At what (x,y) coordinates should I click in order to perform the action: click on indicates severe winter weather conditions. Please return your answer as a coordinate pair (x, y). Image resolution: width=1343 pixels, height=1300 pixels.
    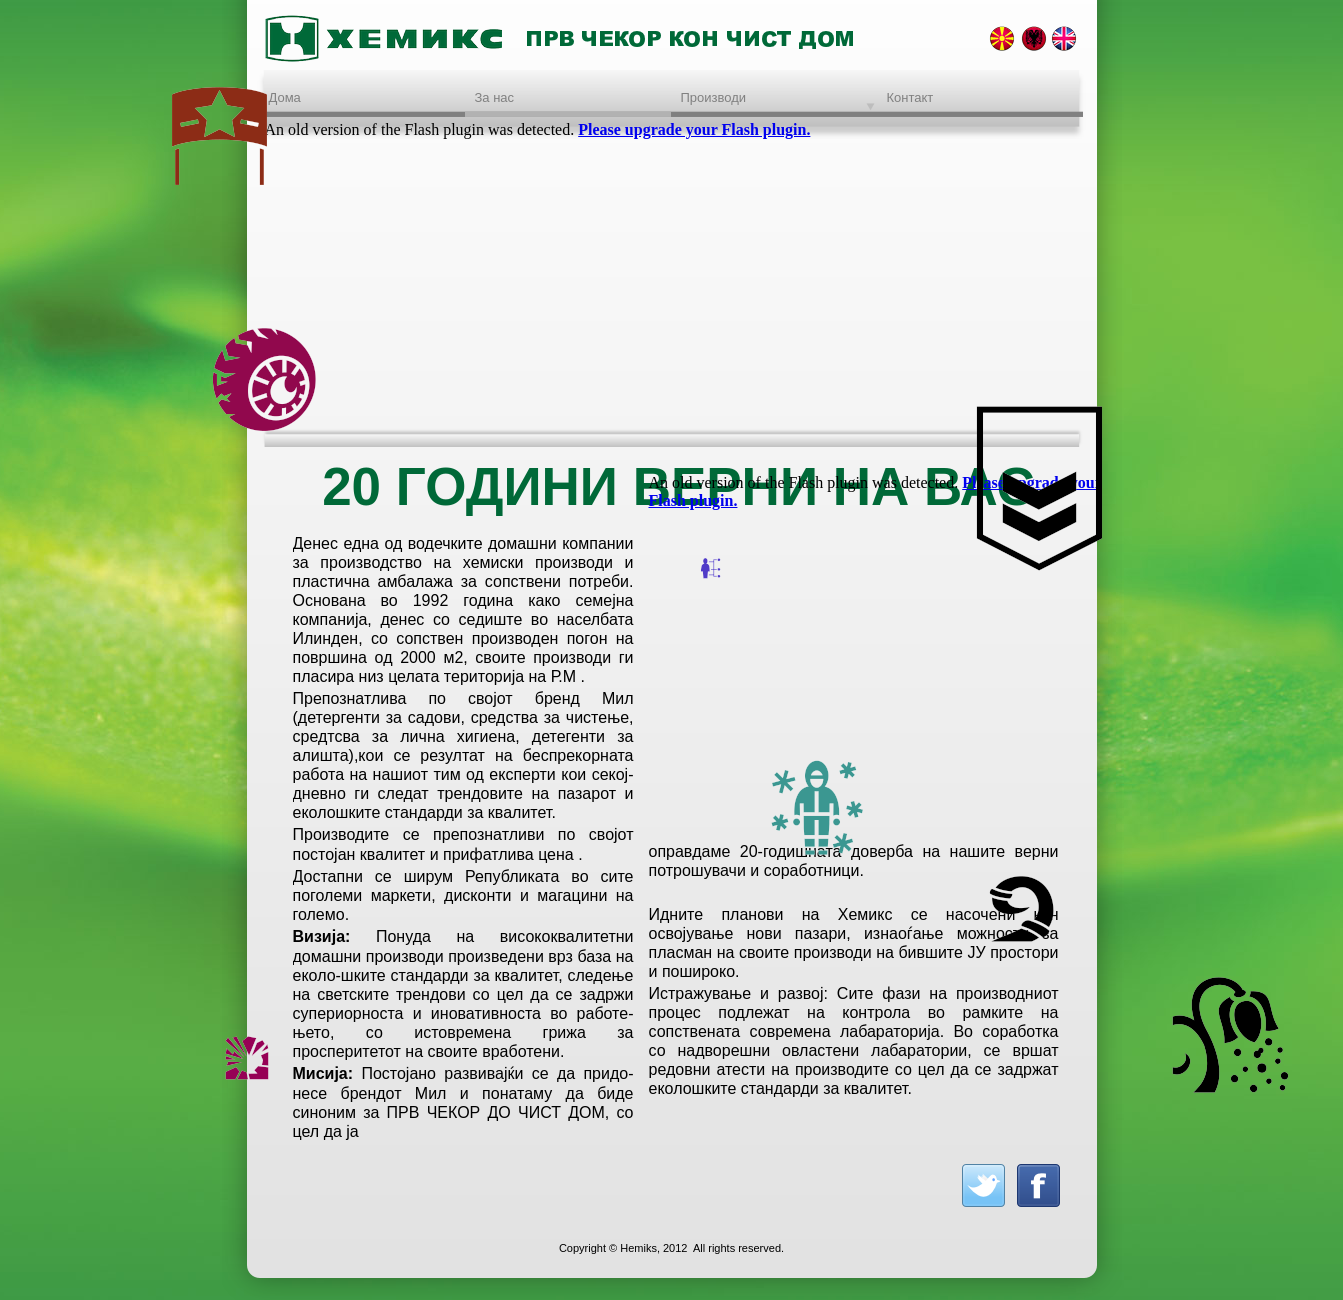
    Looking at the image, I should click on (816, 807).